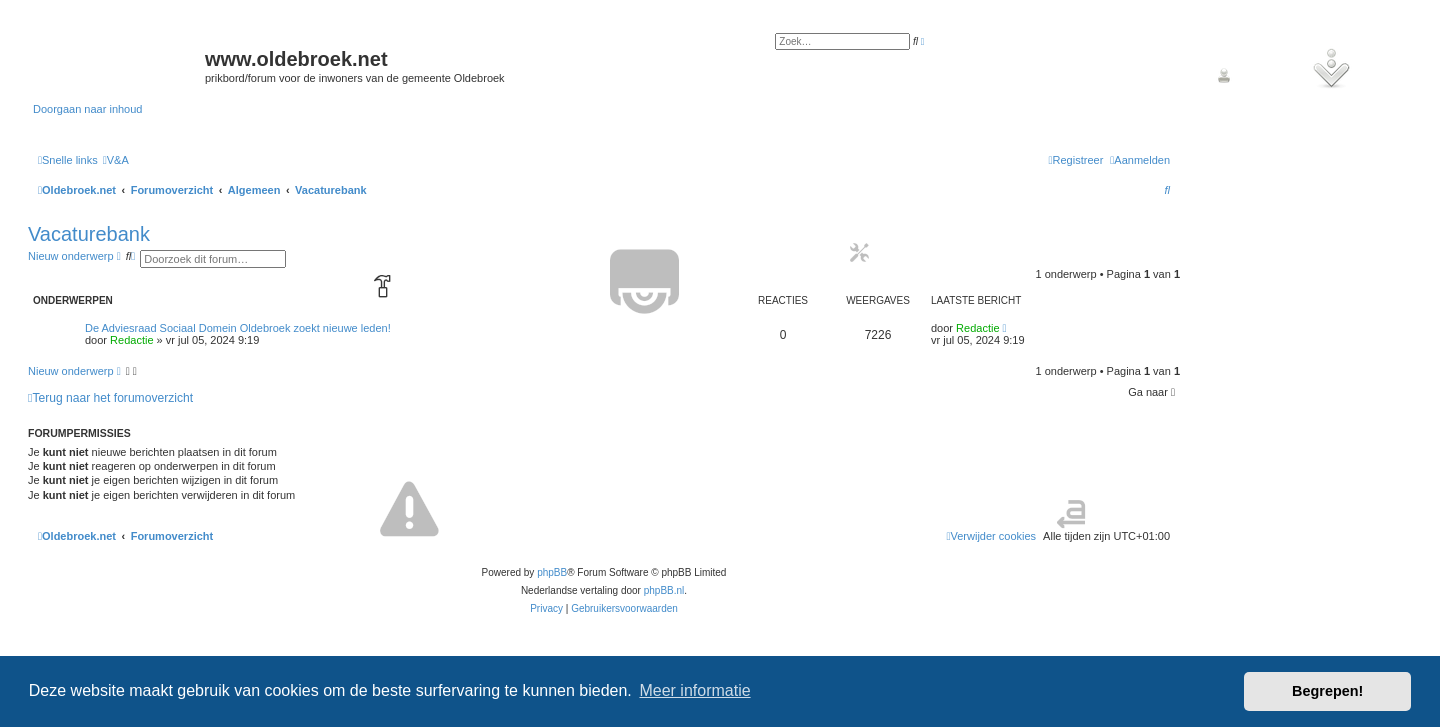 The image size is (1440, 727). Describe the element at coordinates (383, 287) in the screenshot. I see `access developer tools` at that location.